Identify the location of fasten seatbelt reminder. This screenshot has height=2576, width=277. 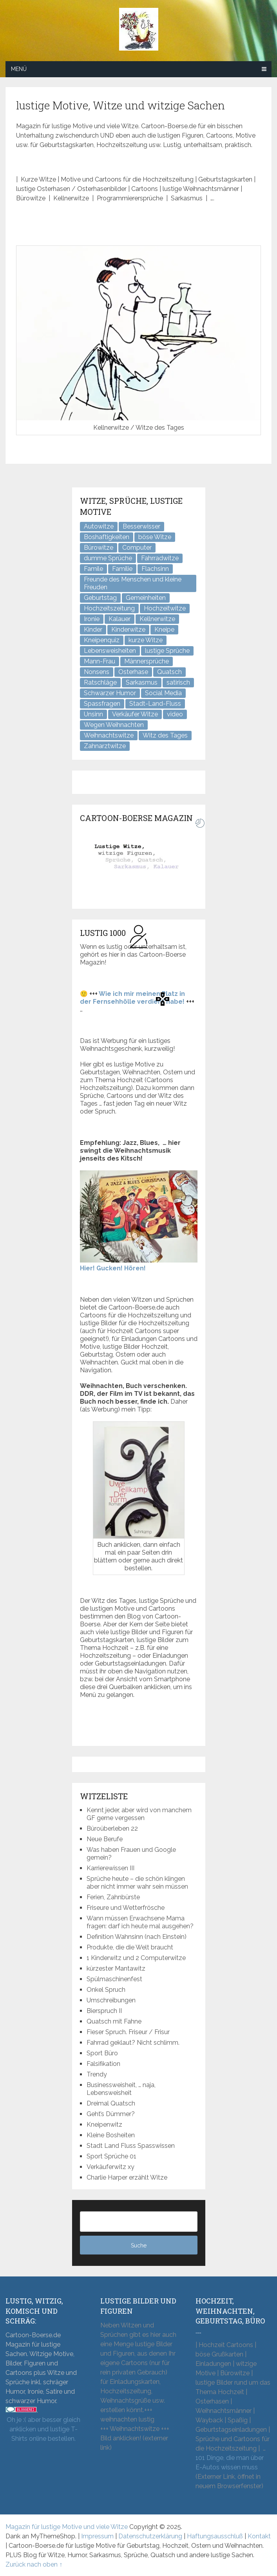
(138, 936).